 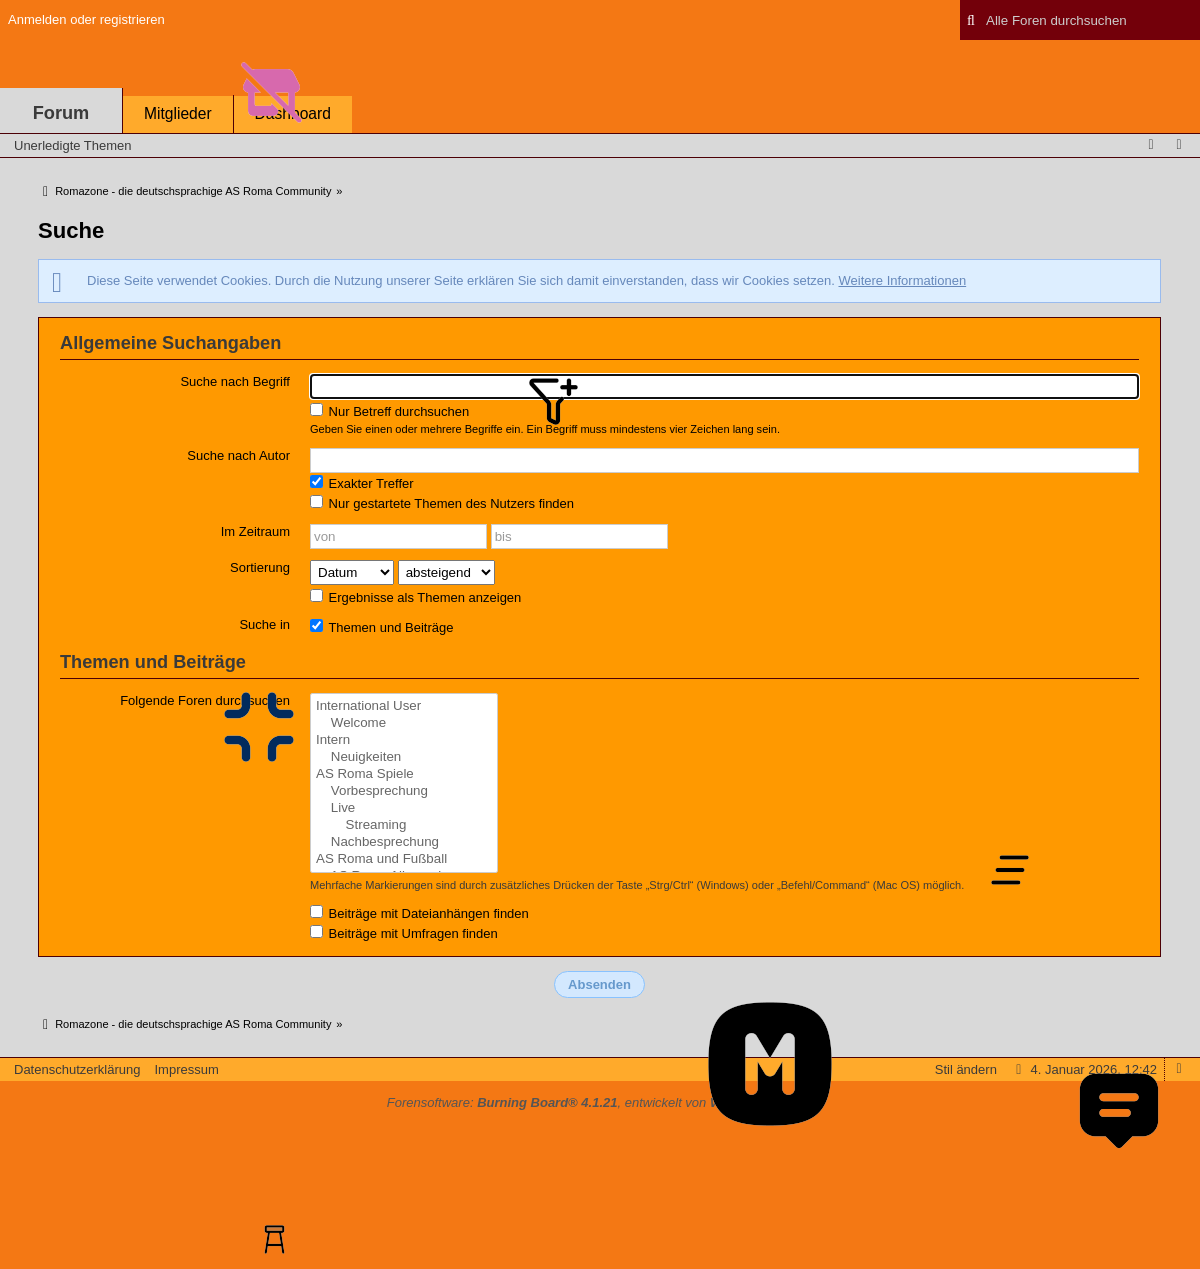 What do you see at coordinates (274, 1239) in the screenshot?
I see `browse furniture or seating options` at bounding box center [274, 1239].